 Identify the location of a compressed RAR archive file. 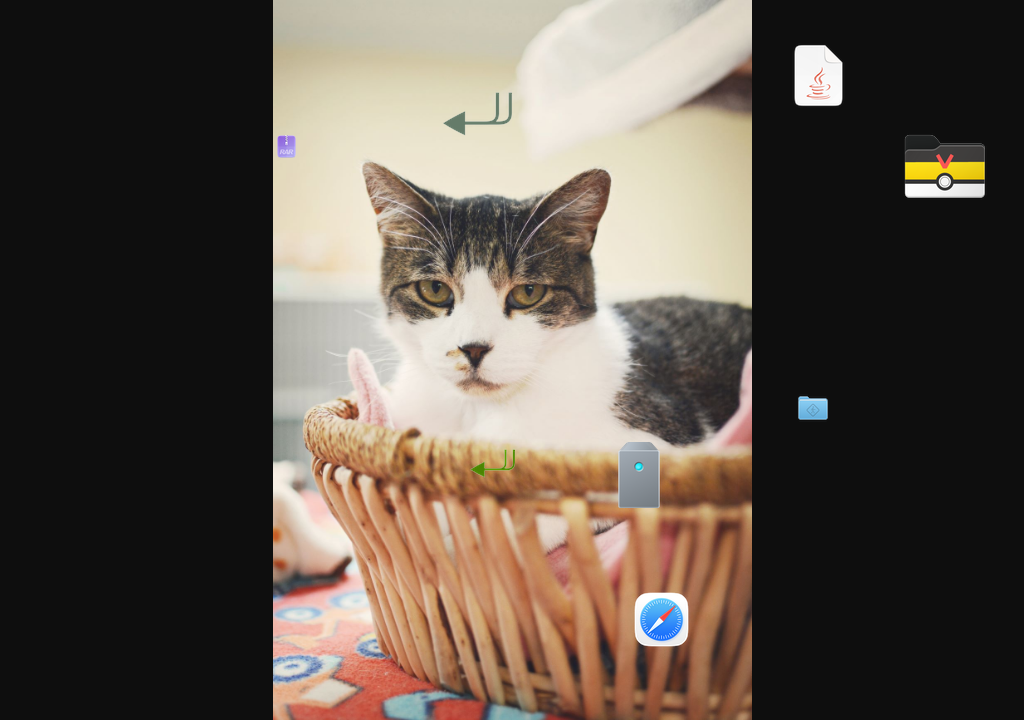
(286, 146).